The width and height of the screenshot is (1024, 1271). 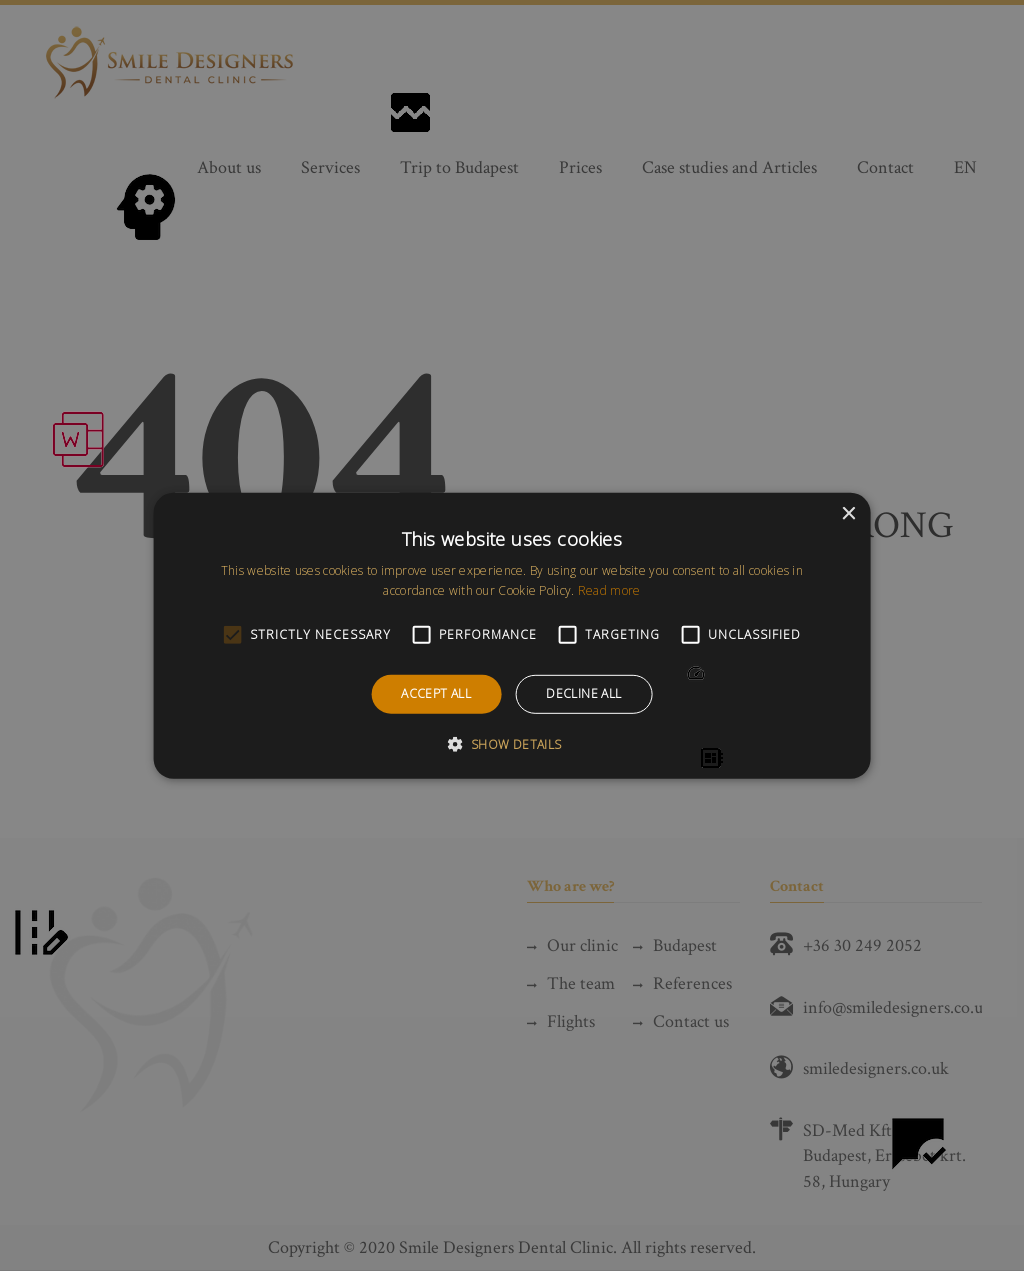 What do you see at coordinates (696, 673) in the screenshot?
I see `adjust playback speed` at bounding box center [696, 673].